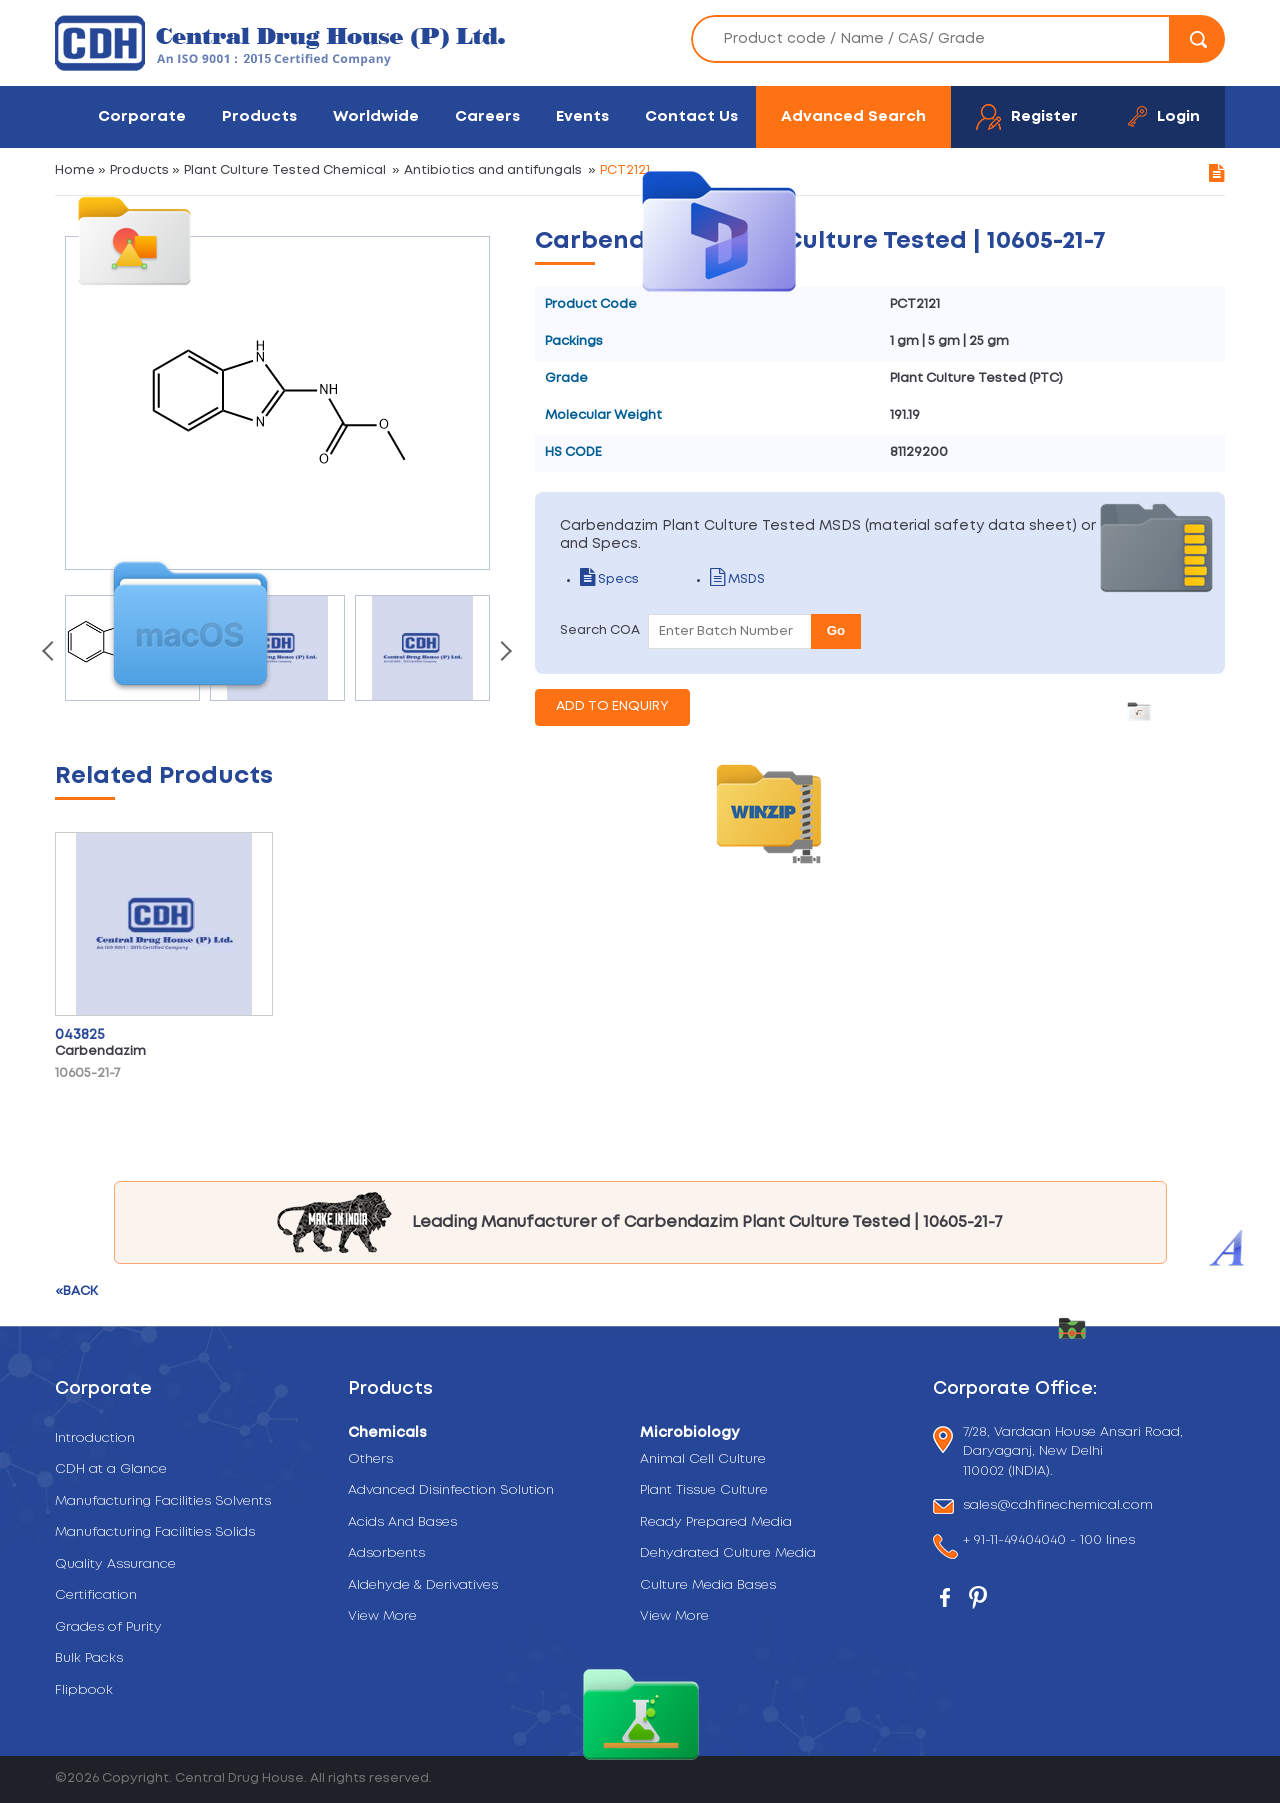 The height and width of the screenshot is (1803, 1280). Describe the element at coordinates (1139, 712) in the screenshot. I see `folder containing LibreOffice Math formula files` at that location.